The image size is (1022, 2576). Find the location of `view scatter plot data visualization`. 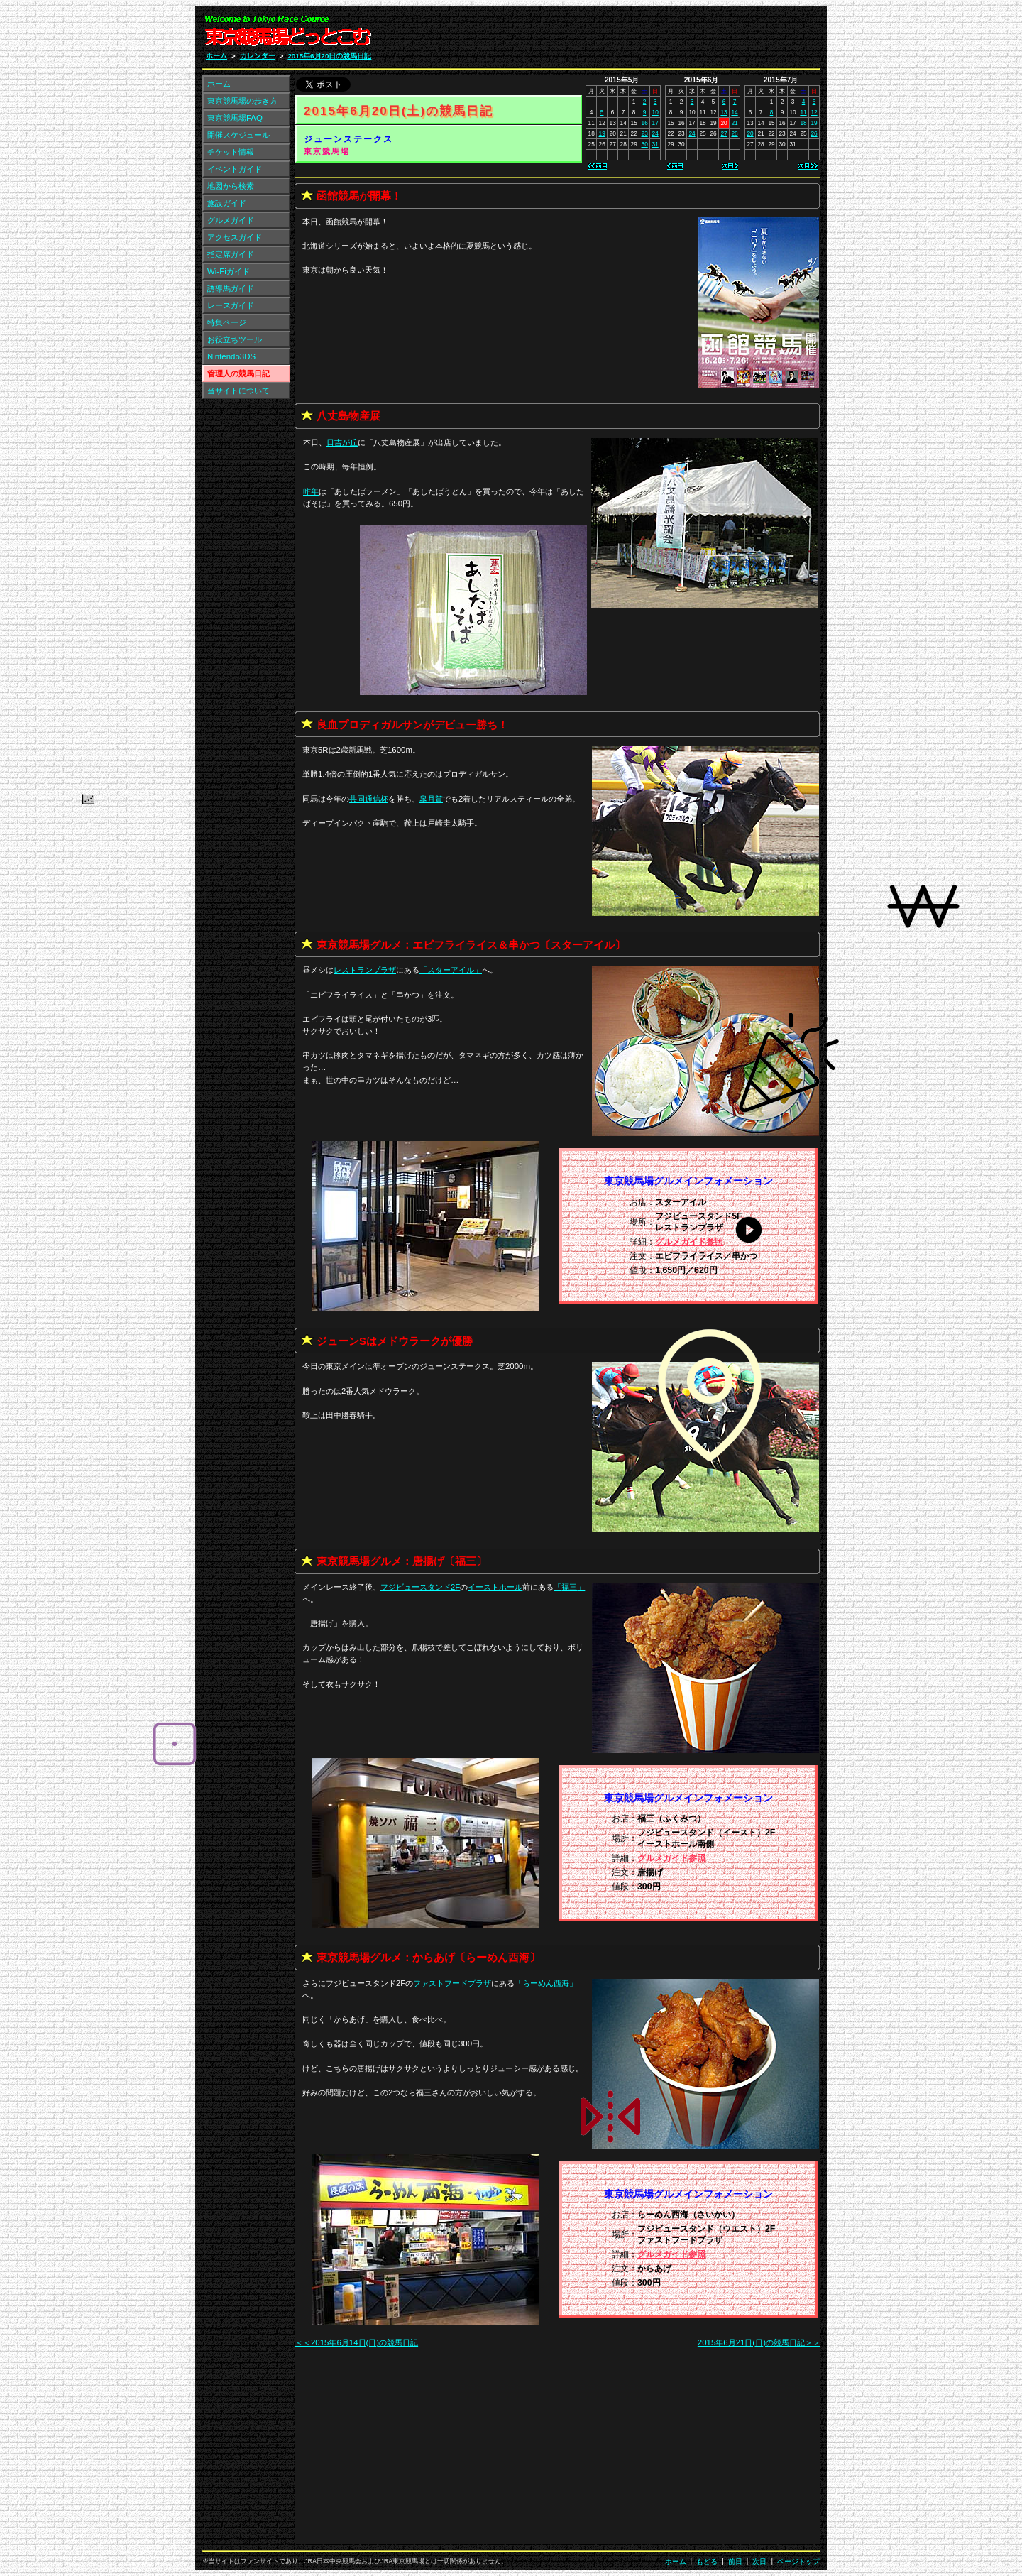

view scatter plot data visualization is located at coordinates (88, 799).